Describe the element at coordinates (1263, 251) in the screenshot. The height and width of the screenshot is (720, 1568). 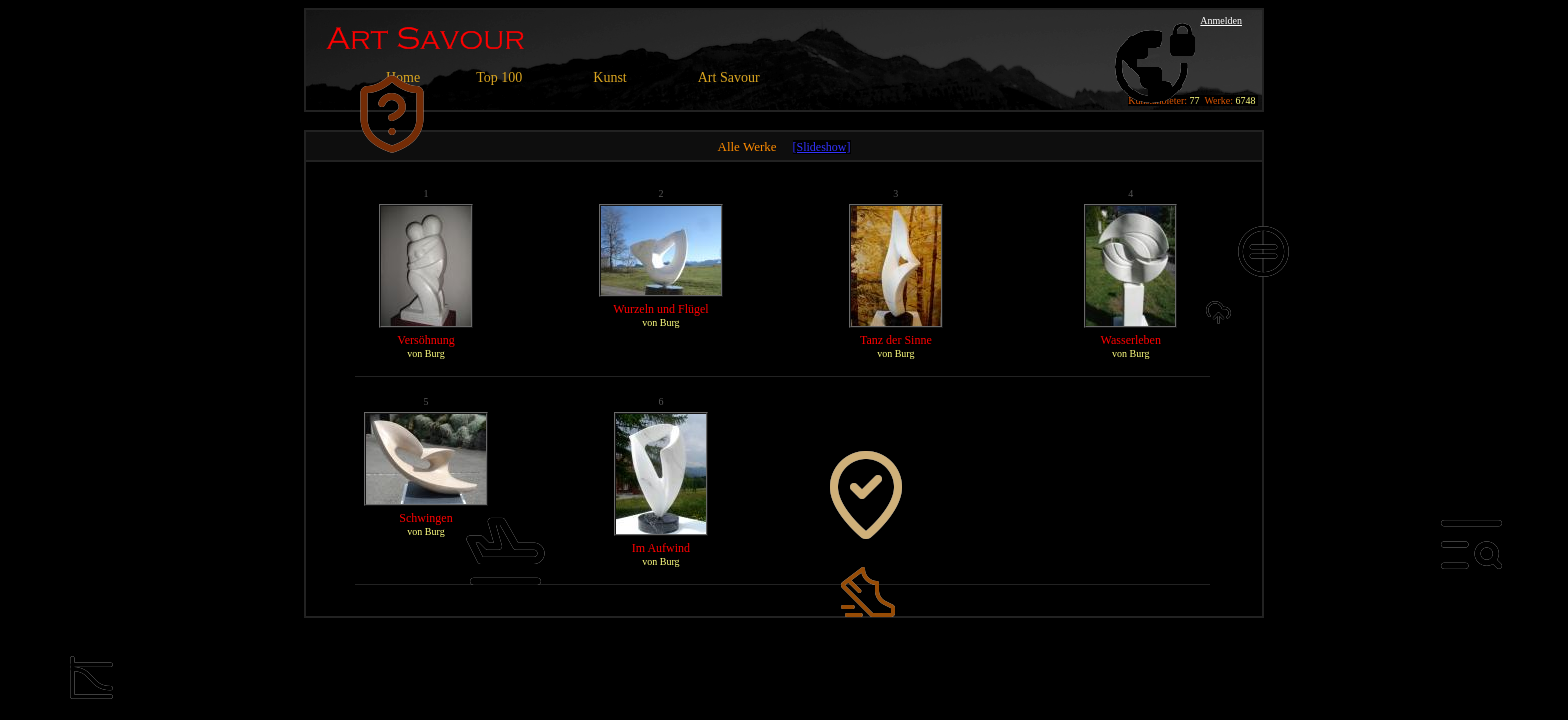
I see `indicates equality or balanced state` at that location.